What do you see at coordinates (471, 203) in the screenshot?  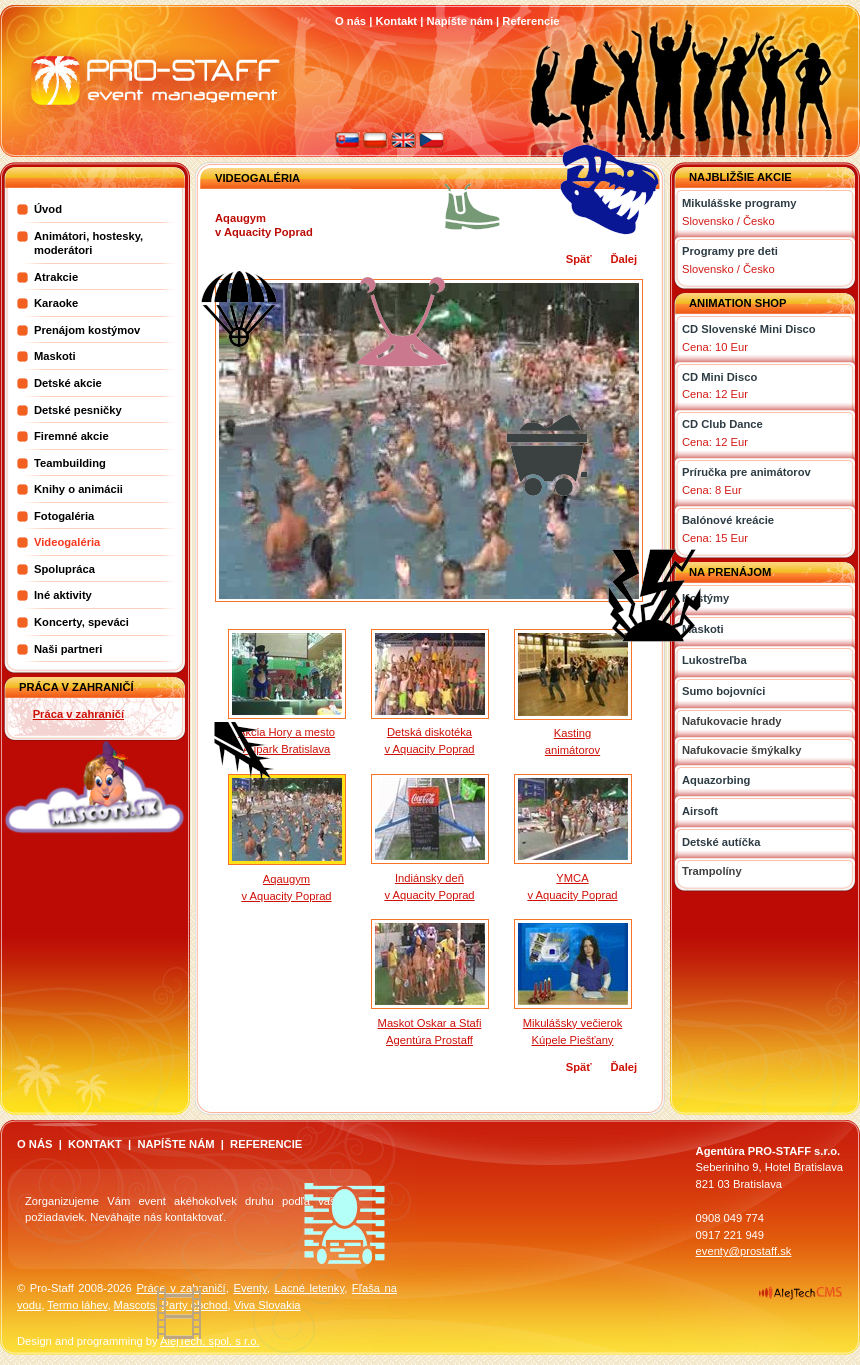 I see `browse footwear or boot options` at bounding box center [471, 203].